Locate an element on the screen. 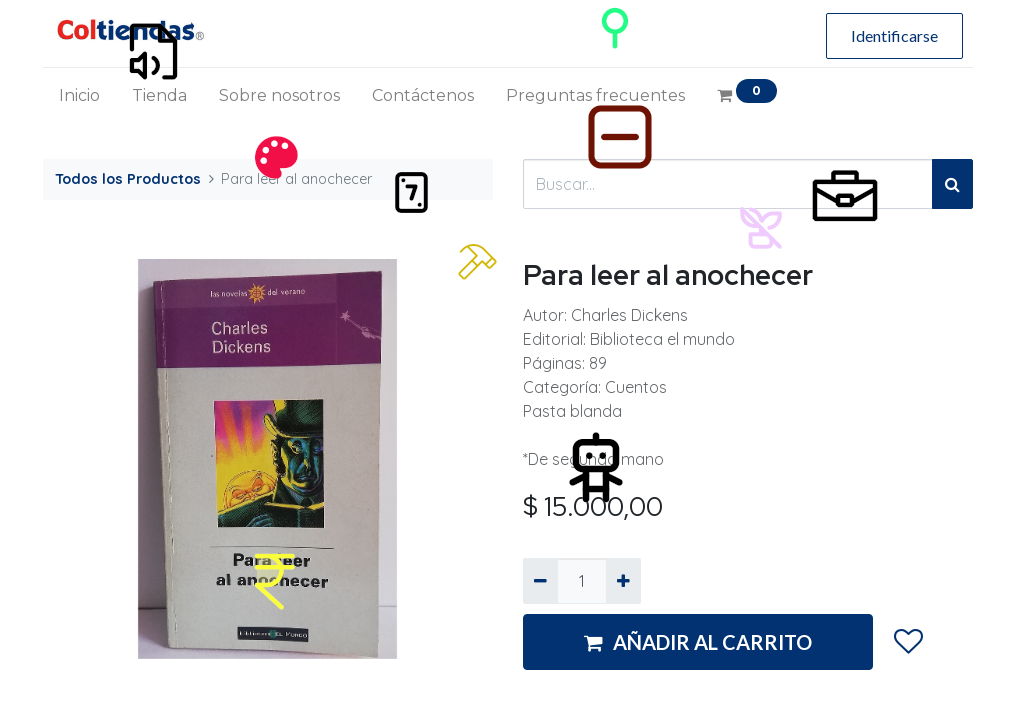  disable plant care reminders is located at coordinates (761, 228).